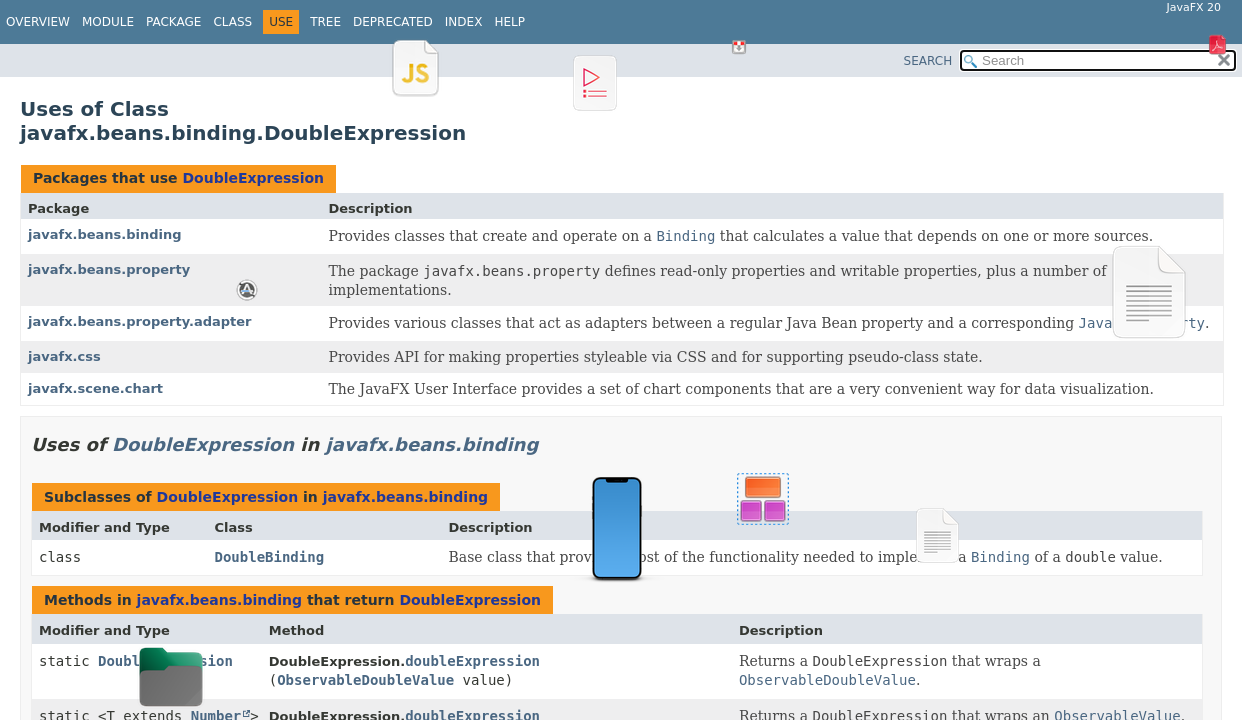  I want to click on open a playlist file, so click(595, 83).